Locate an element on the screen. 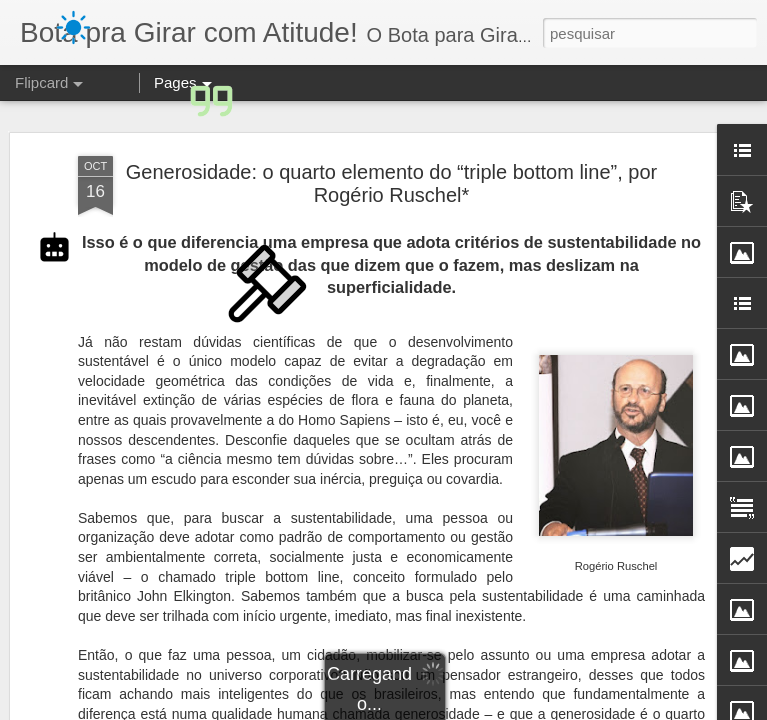 This screenshot has height=720, width=767. view testimonials or customer quotes is located at coordinates (211, 100).